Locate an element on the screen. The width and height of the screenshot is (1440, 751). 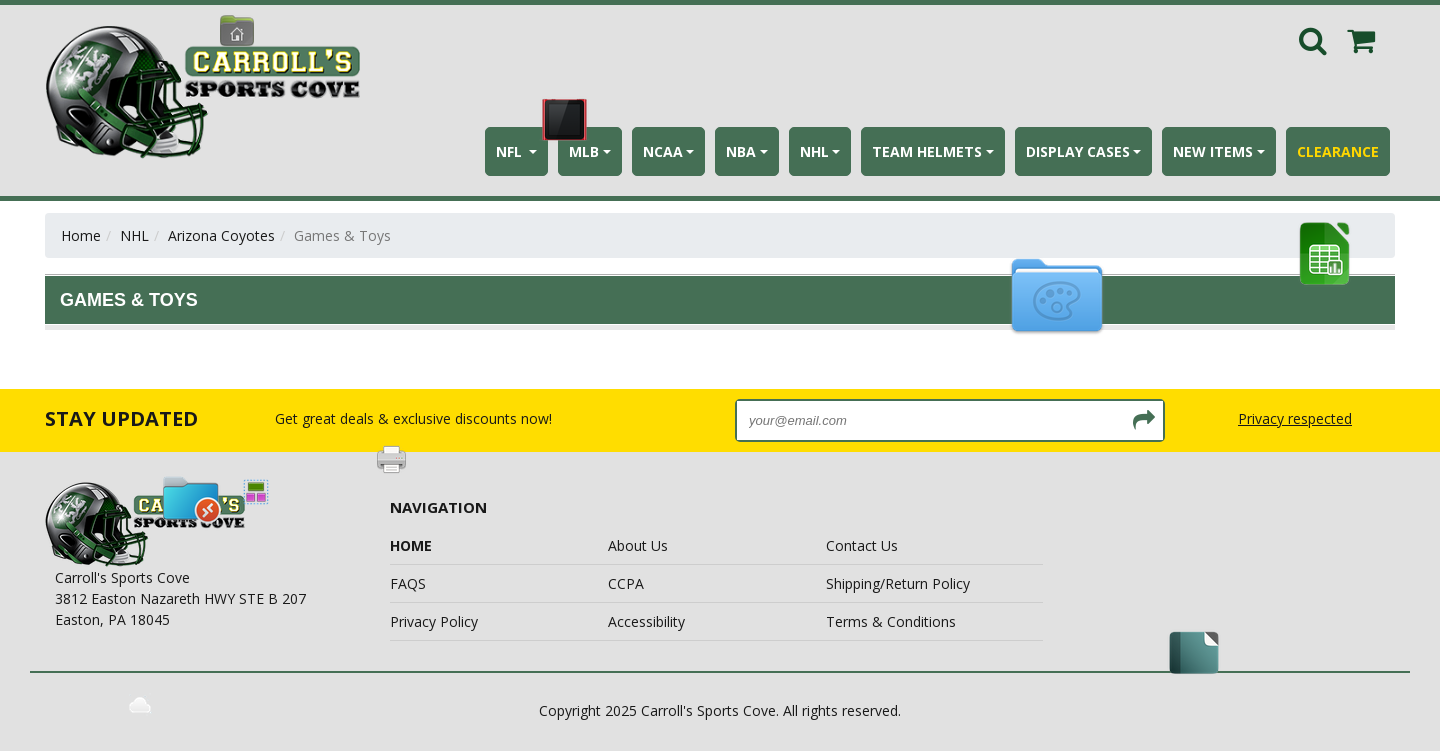
open folder containing 2D artwork files is located at coordinates (1057, 295).